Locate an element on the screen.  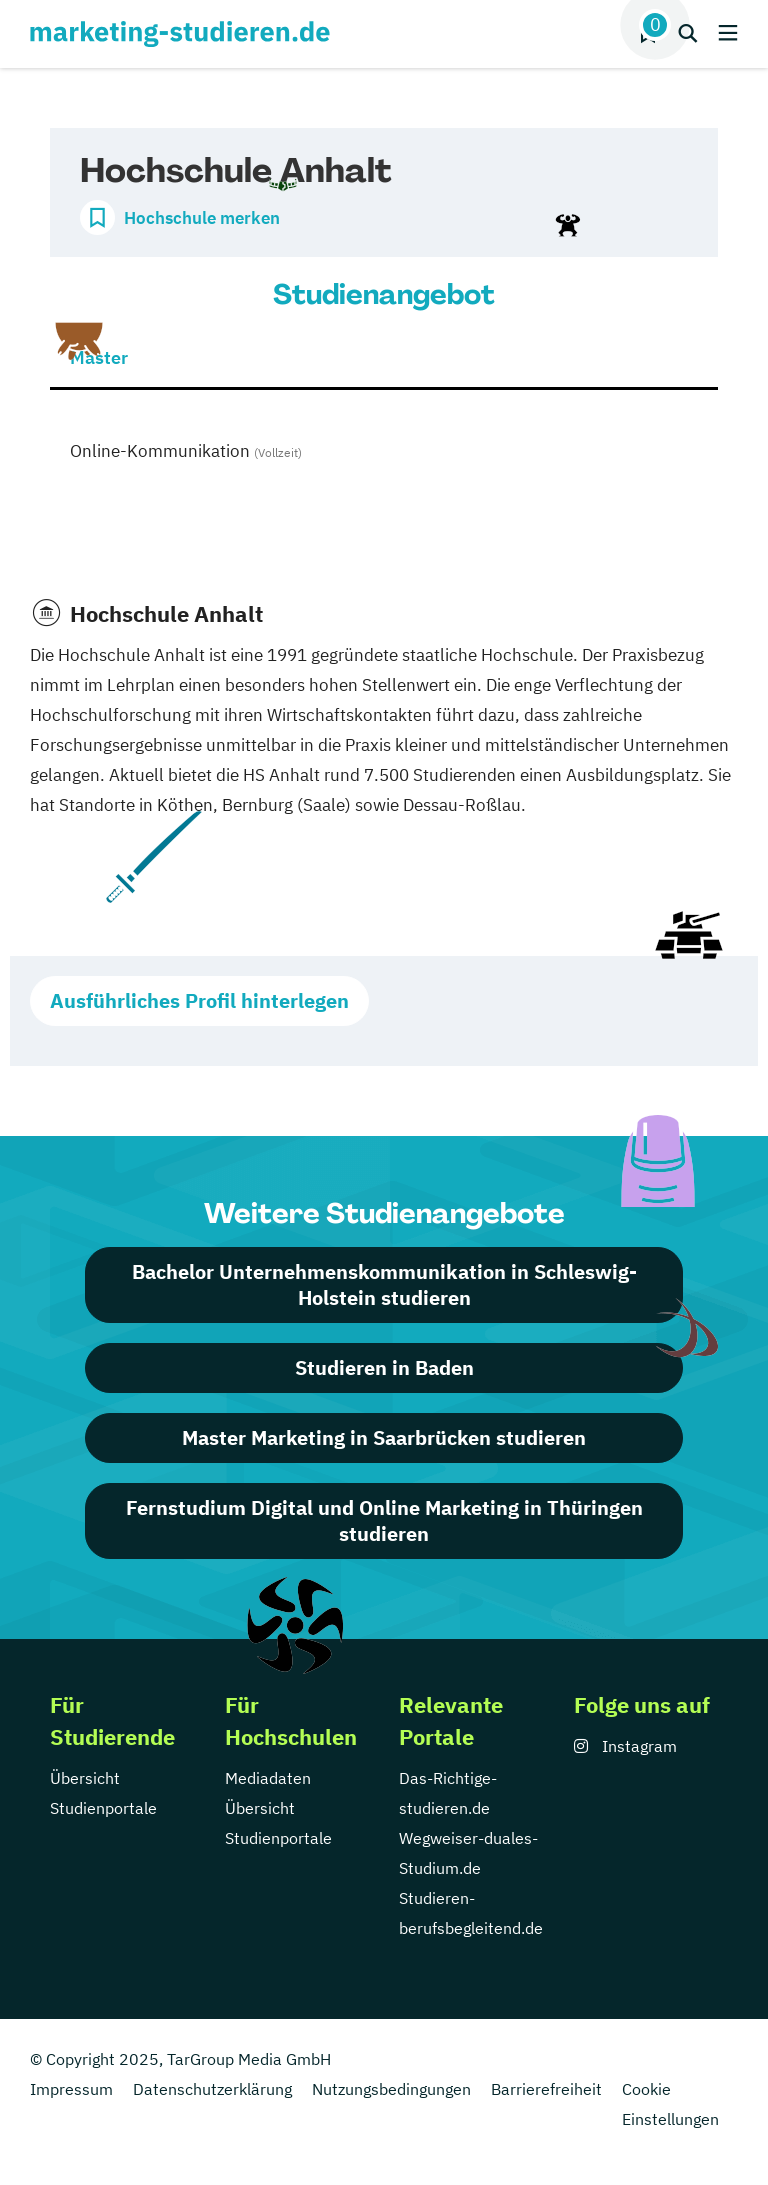
indicates dairy or milk-related content is located at coordinates (79, 346).